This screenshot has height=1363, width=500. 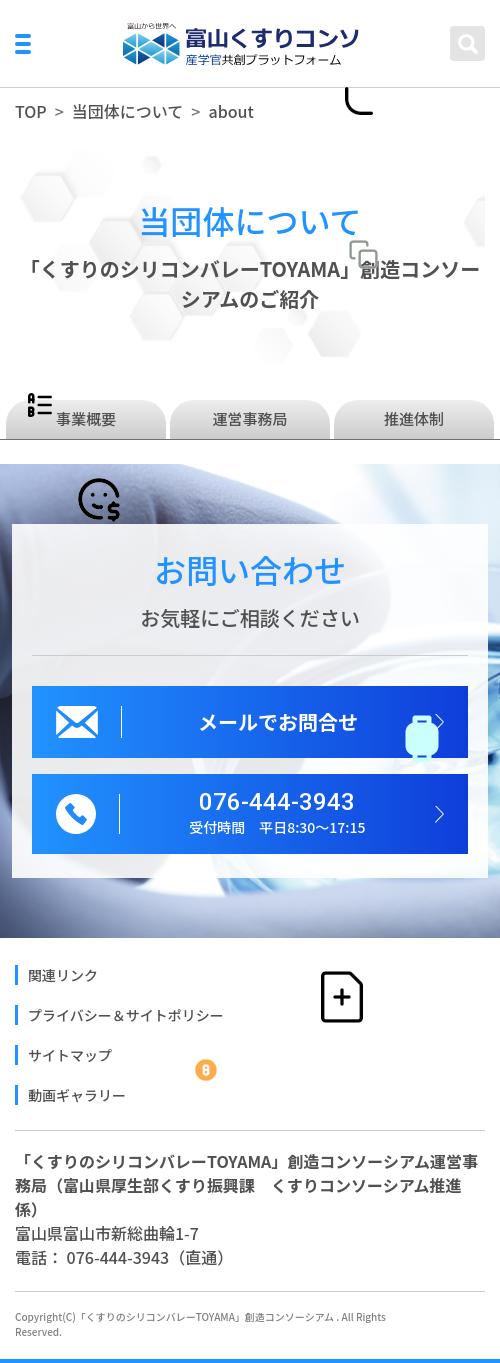 I want to click on indicates step 8 in a multi-step process, so click(x=206, y=1070).